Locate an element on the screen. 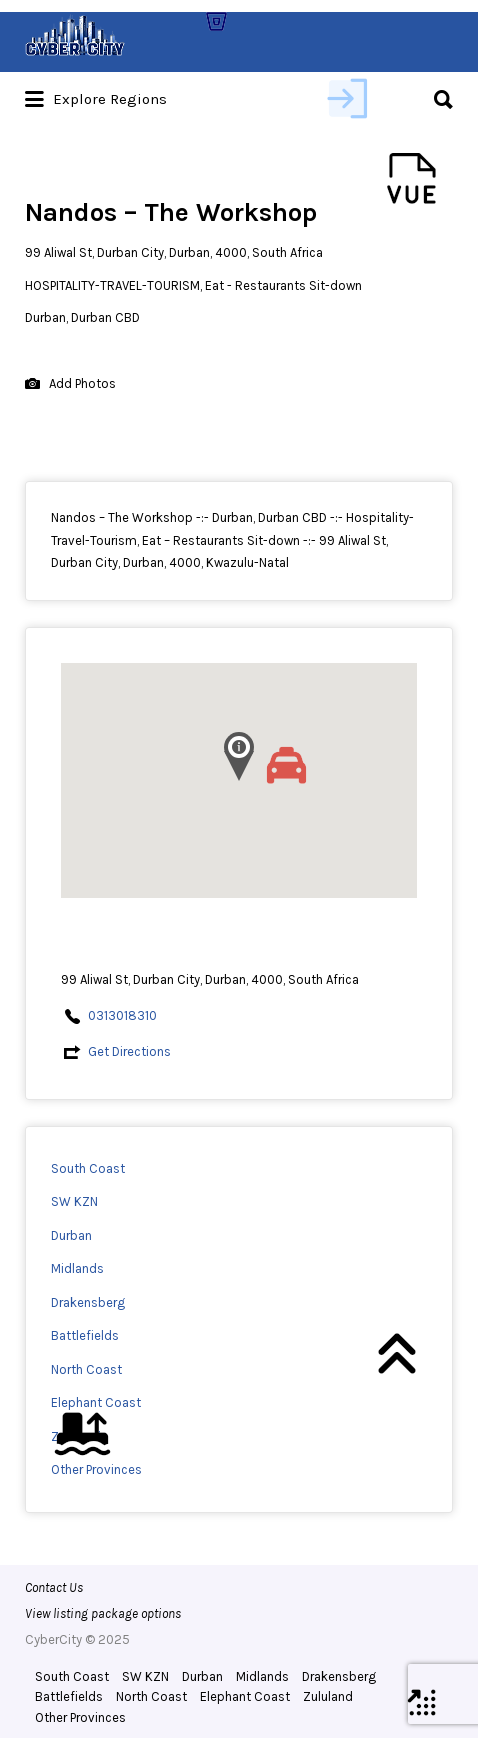 The height and width of the screenshot is (1738, 478). request a taxi or cab ride is located at coordinates (286, 766).